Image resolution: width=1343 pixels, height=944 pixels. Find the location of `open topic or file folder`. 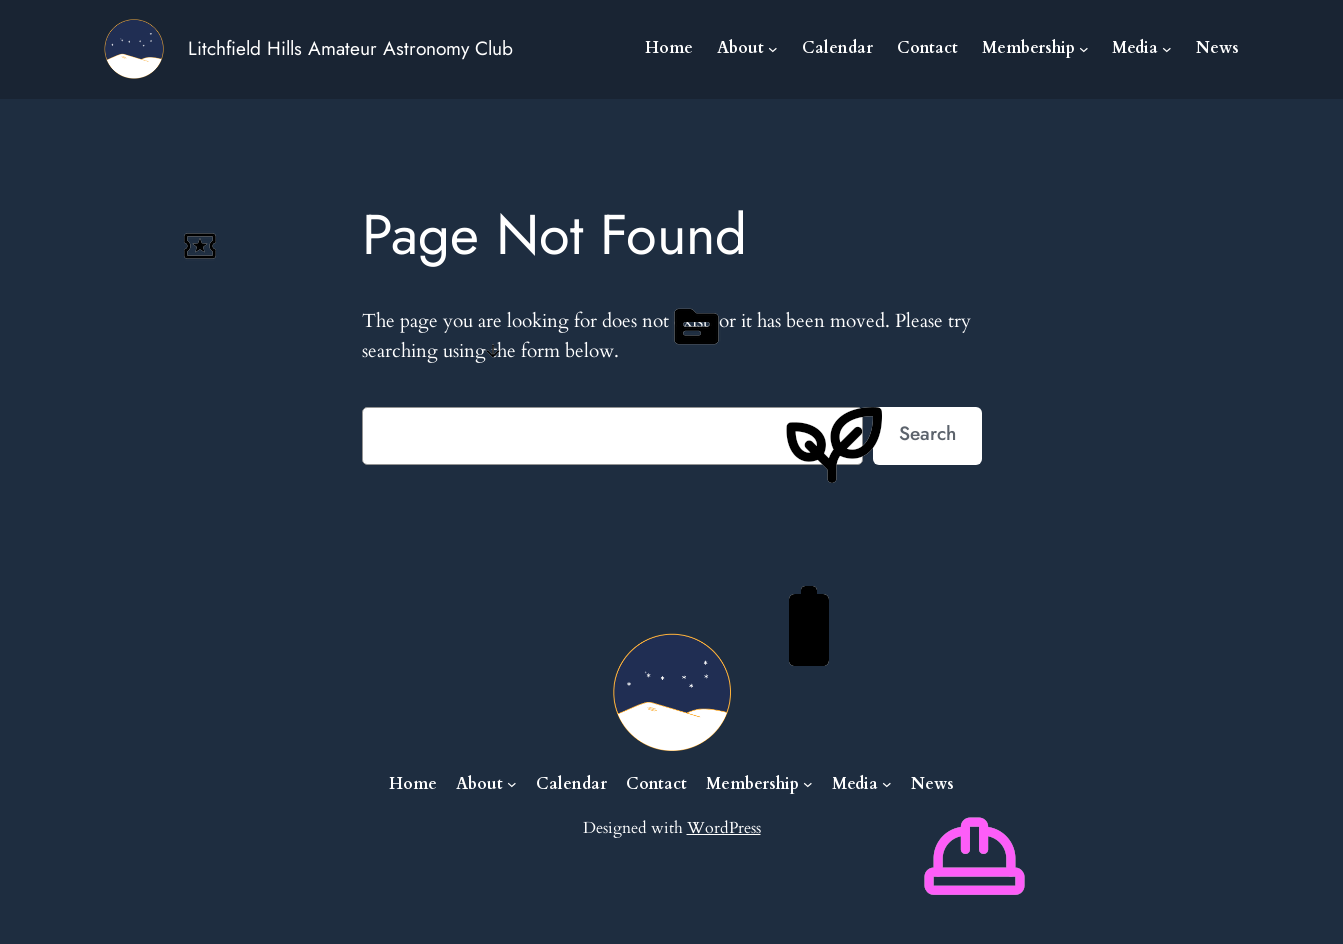

open topic or file folder is located at coordinates (696, 326).